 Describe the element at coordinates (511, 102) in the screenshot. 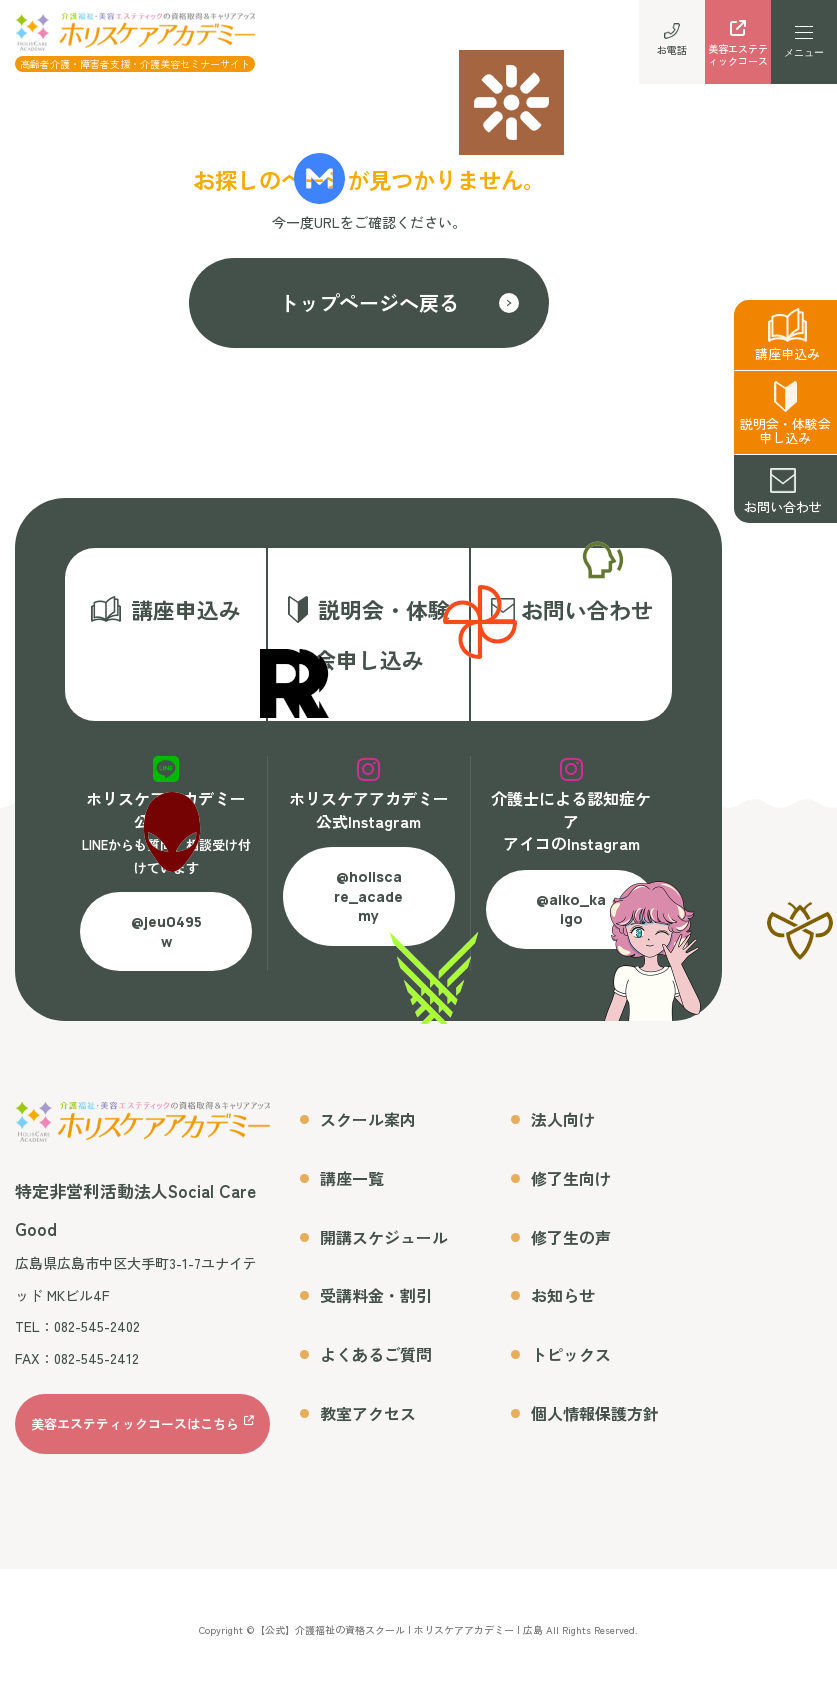

I see `kentico CMS platform logo` at that location.